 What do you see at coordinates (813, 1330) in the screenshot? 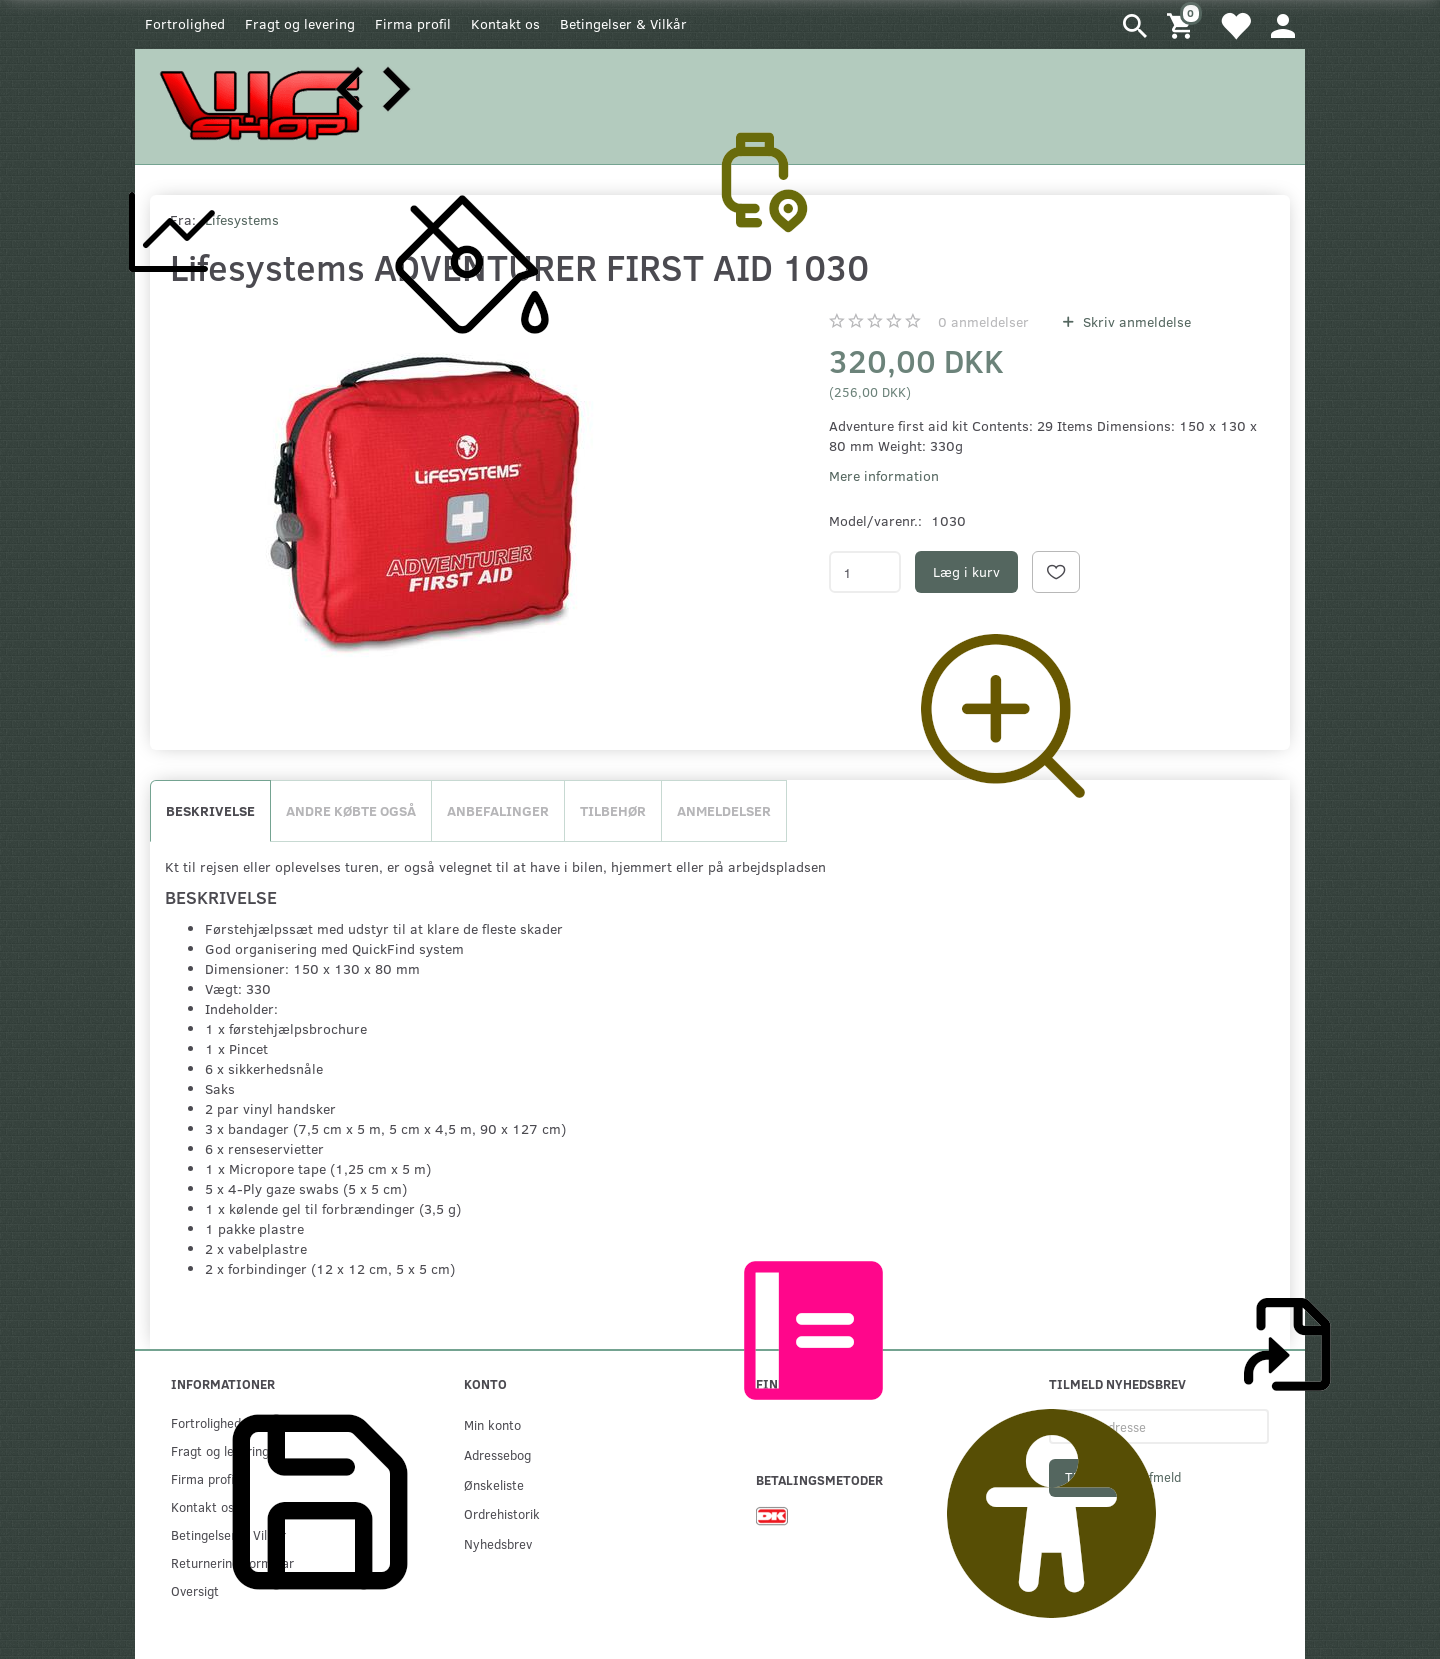
I see `open your notebook or notes` at bounding box center [813, 1330].